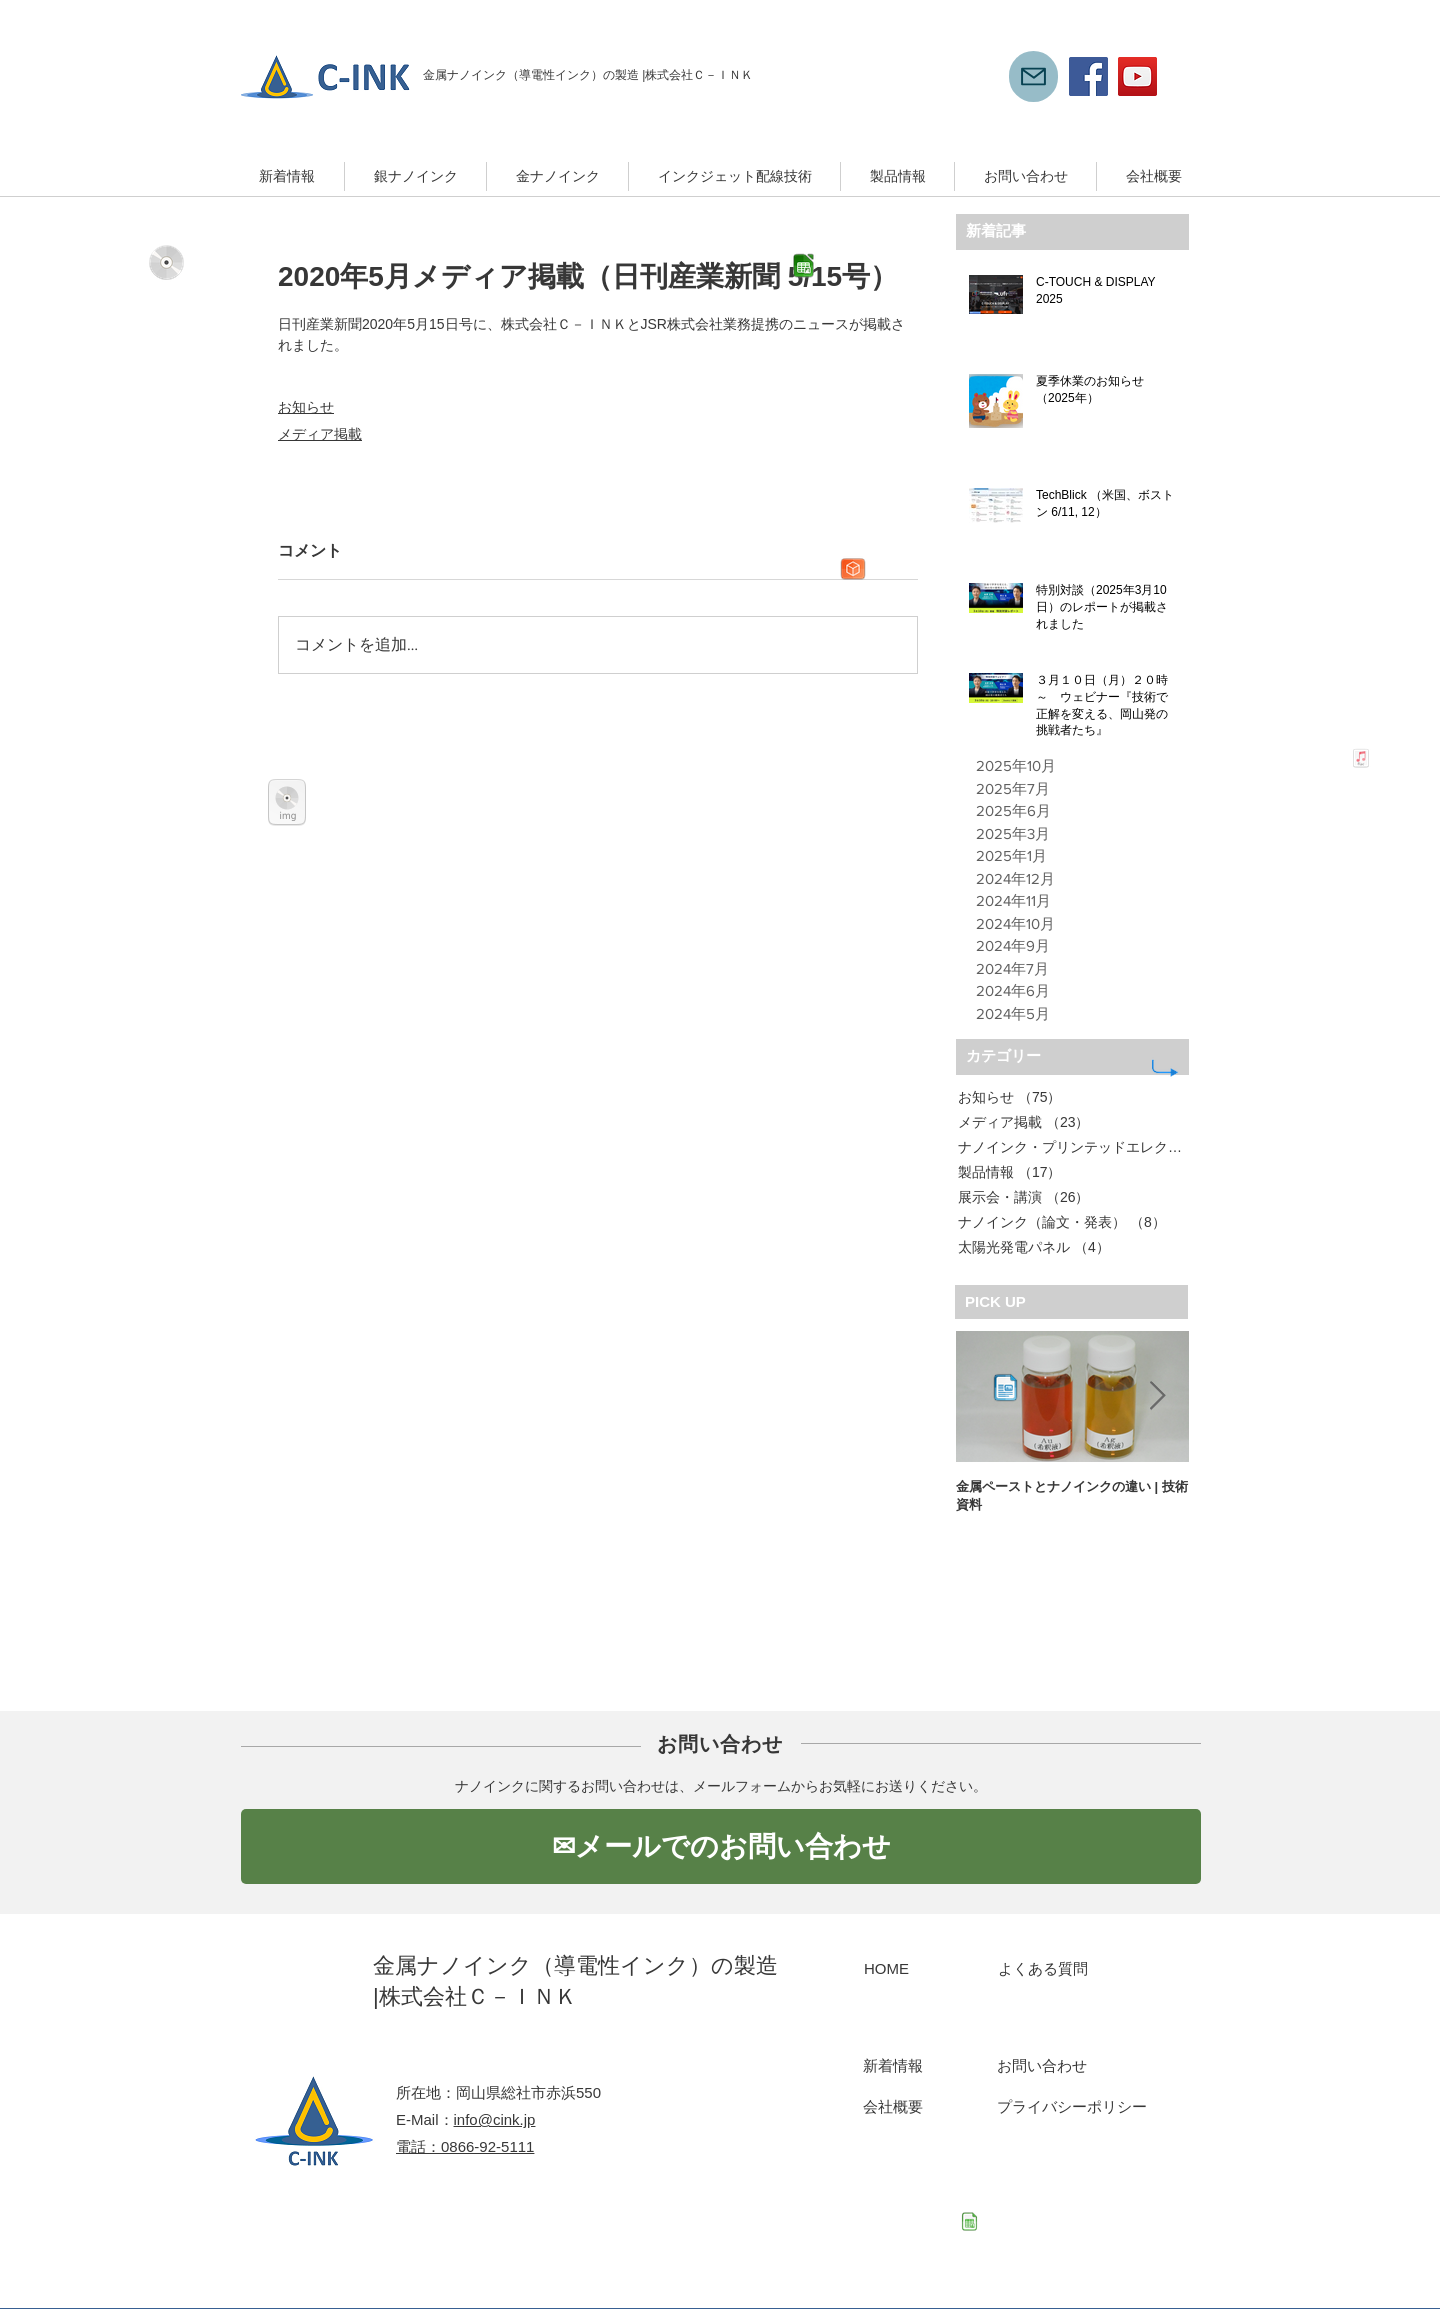 This screenshot has height=2309, width=1440. Describe the element at coordinates (803, 265) in the screenshot. I see `open LibreOffice Calc spreadsheet application` at that location.